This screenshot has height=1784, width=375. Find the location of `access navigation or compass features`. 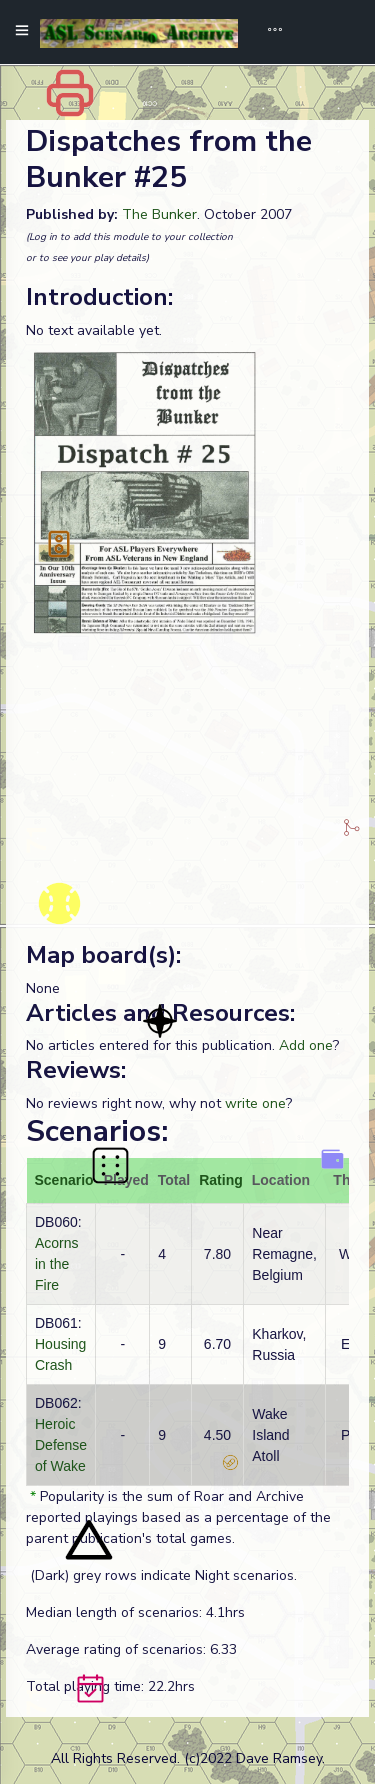

access navigation or compass features is located at coordinates (160, 1021).